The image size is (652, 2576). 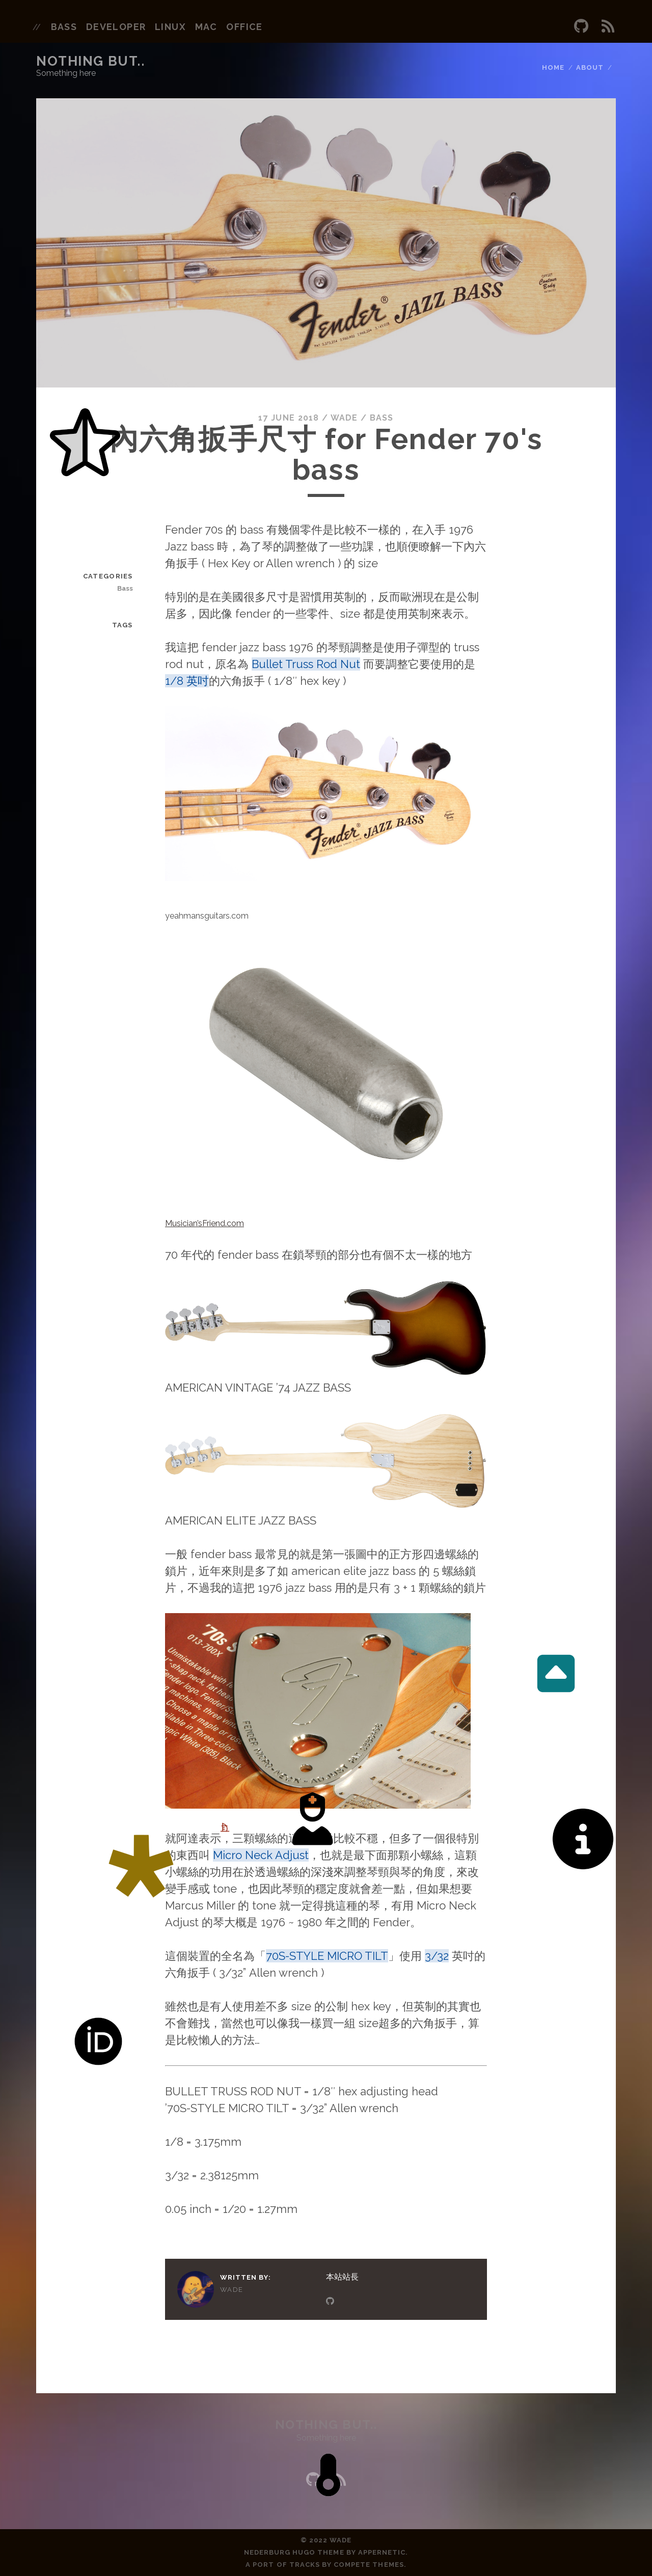 I want to click on diaspora social network logo, so click(x=141, y=1866).